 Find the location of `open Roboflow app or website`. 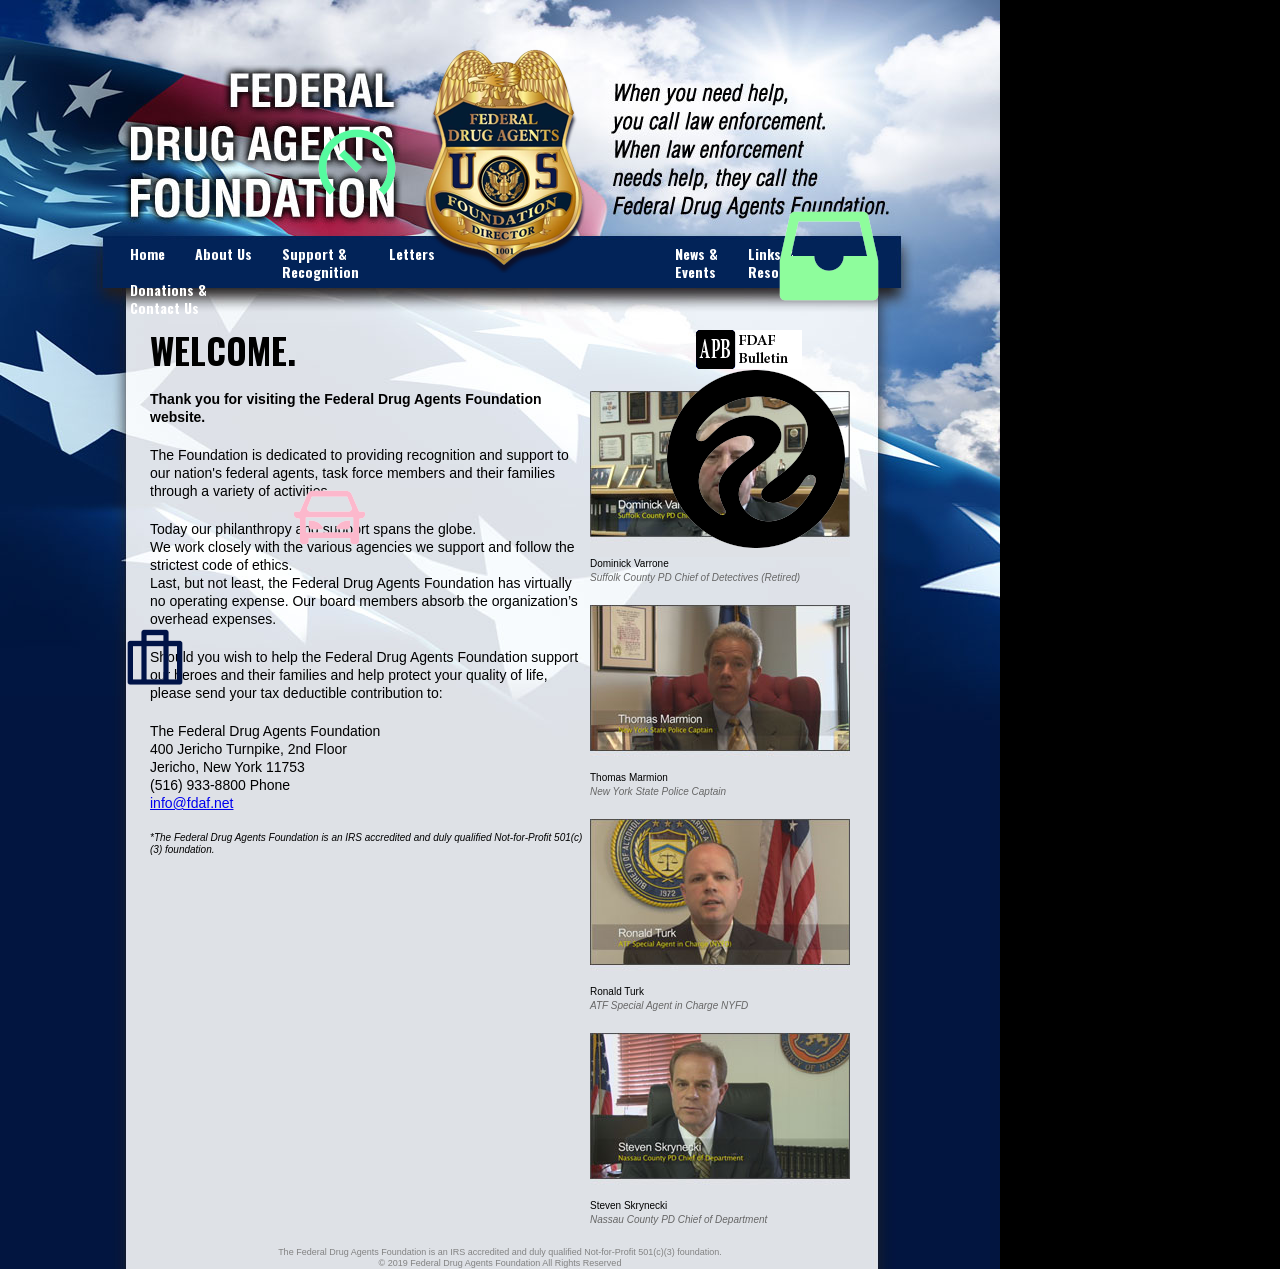

open Roboflow app or website is located at coordinates (756, 459).